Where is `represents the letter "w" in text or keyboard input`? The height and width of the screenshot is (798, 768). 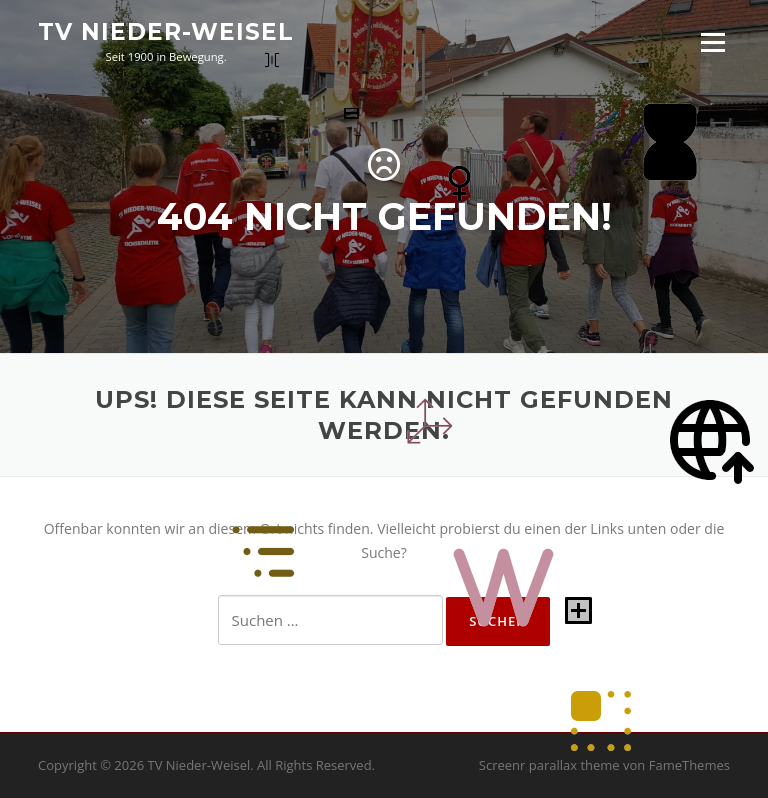 represents the letter "w" in text or keyboard input is located at coordinates (503, 587).